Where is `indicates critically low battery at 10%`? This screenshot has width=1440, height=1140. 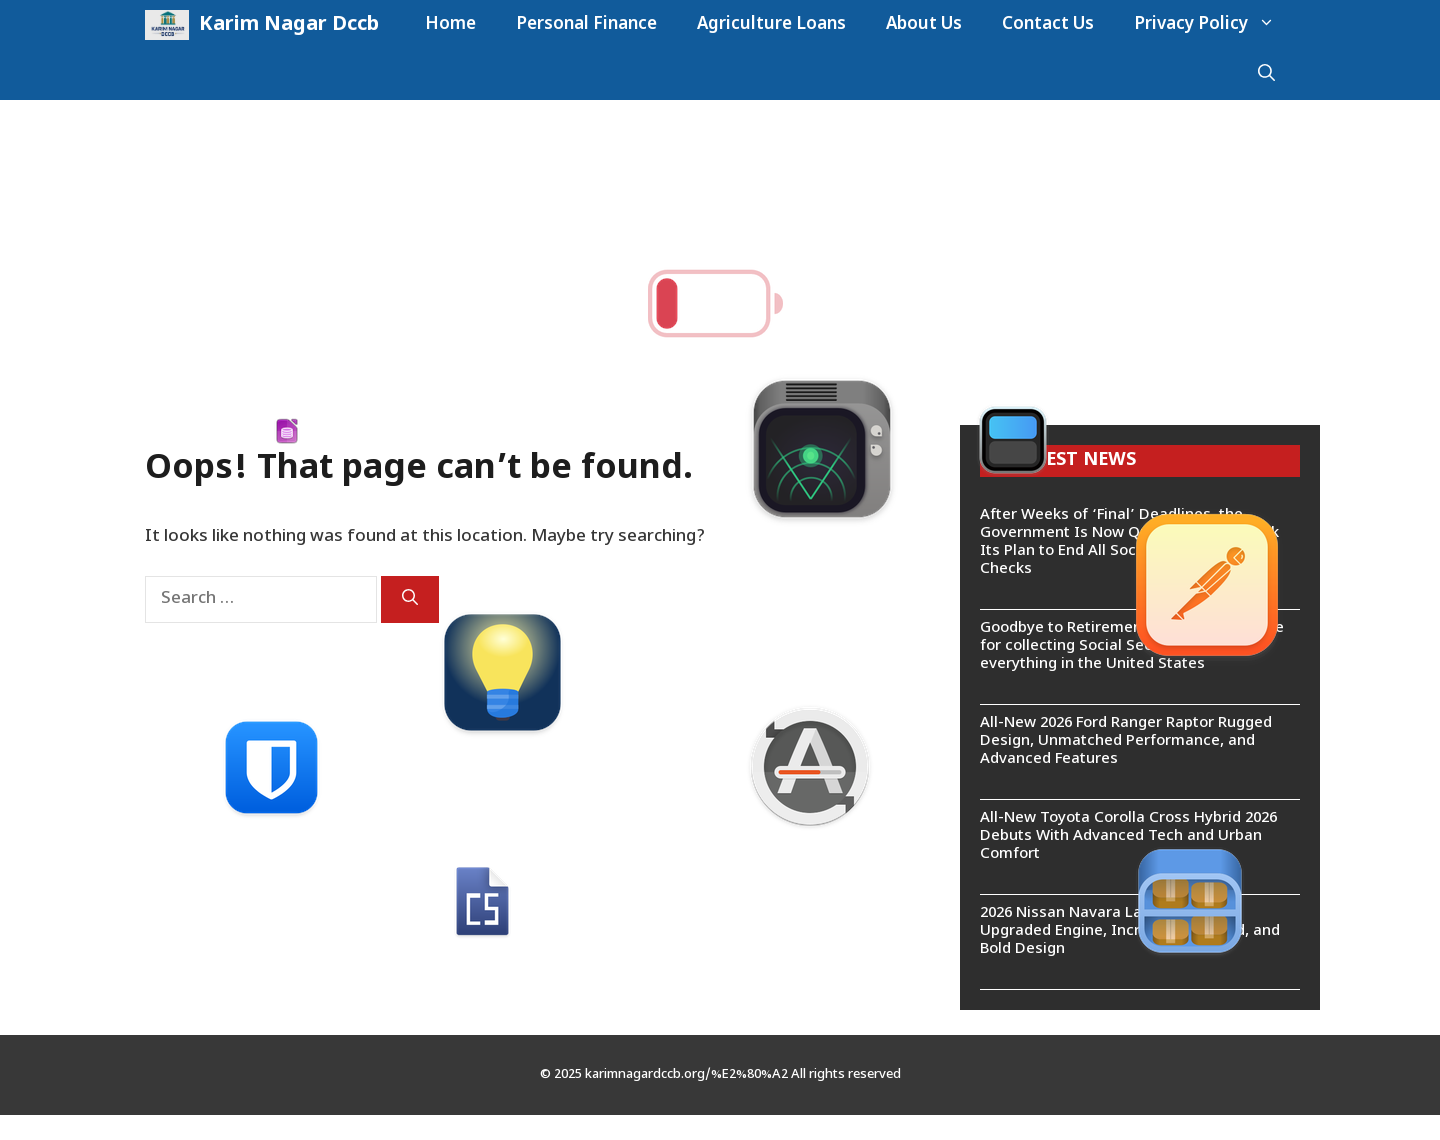 indicates critically low battery at 10% is located at coordinates (715, 303).